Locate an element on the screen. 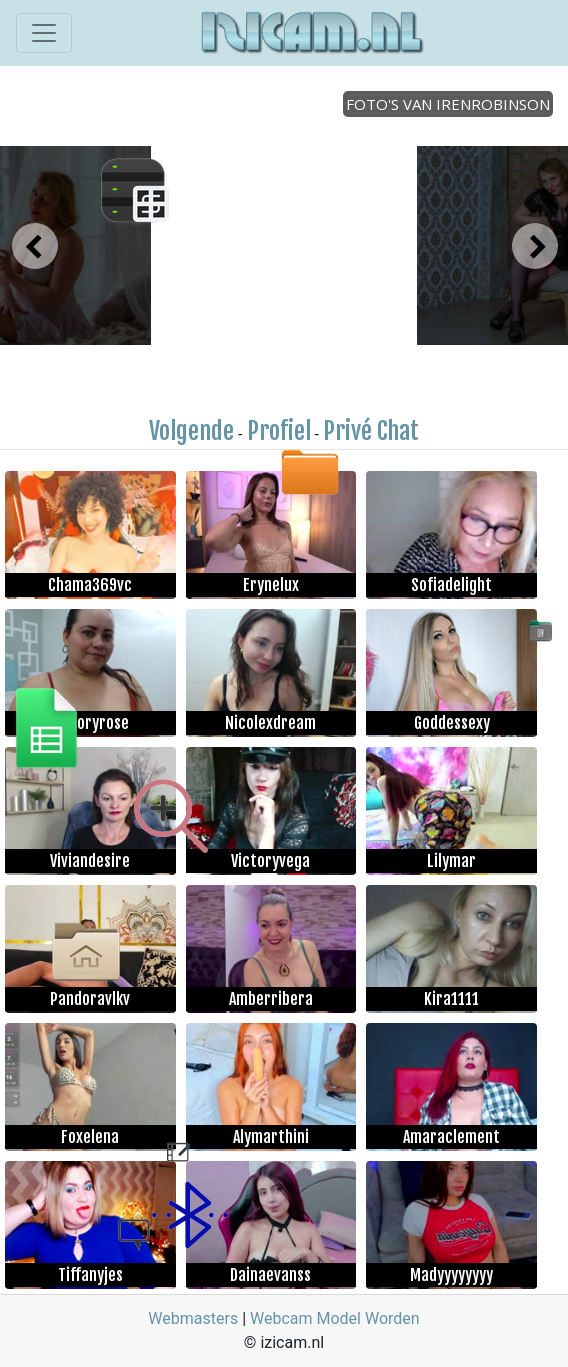 The width and height of the screenshot is (568, 1367). zoom in or increase magnification is located at coordinates (171, 816).